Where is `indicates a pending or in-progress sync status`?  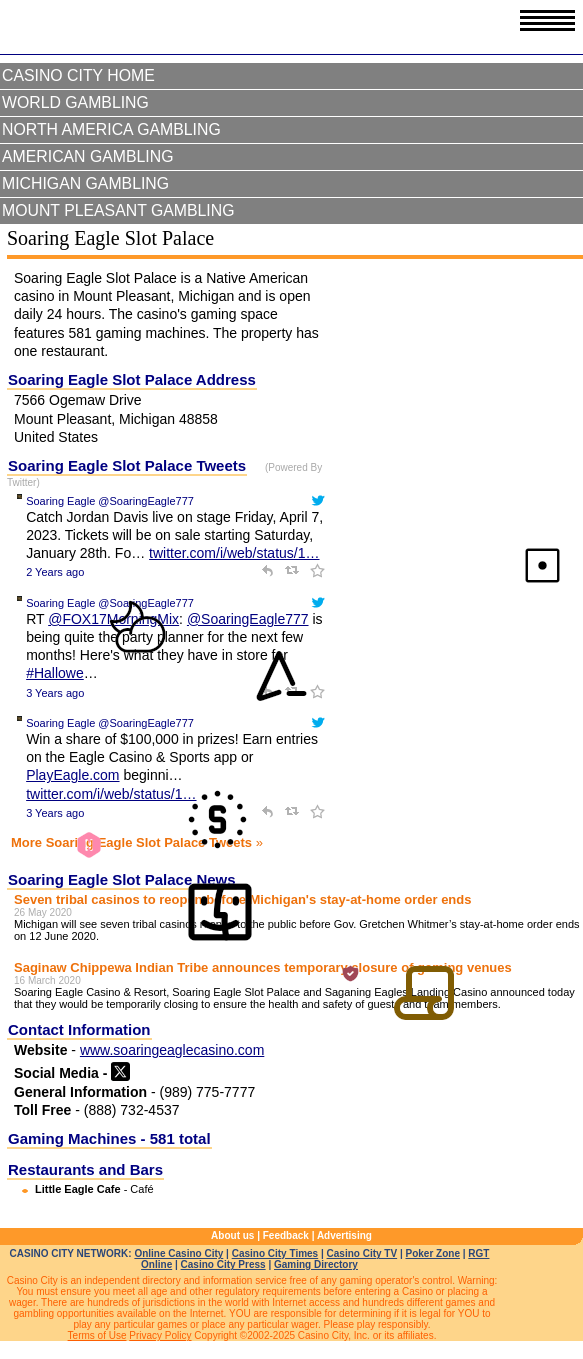
indicates a pending or in-progress sync status is located at coordinates (217, 819).